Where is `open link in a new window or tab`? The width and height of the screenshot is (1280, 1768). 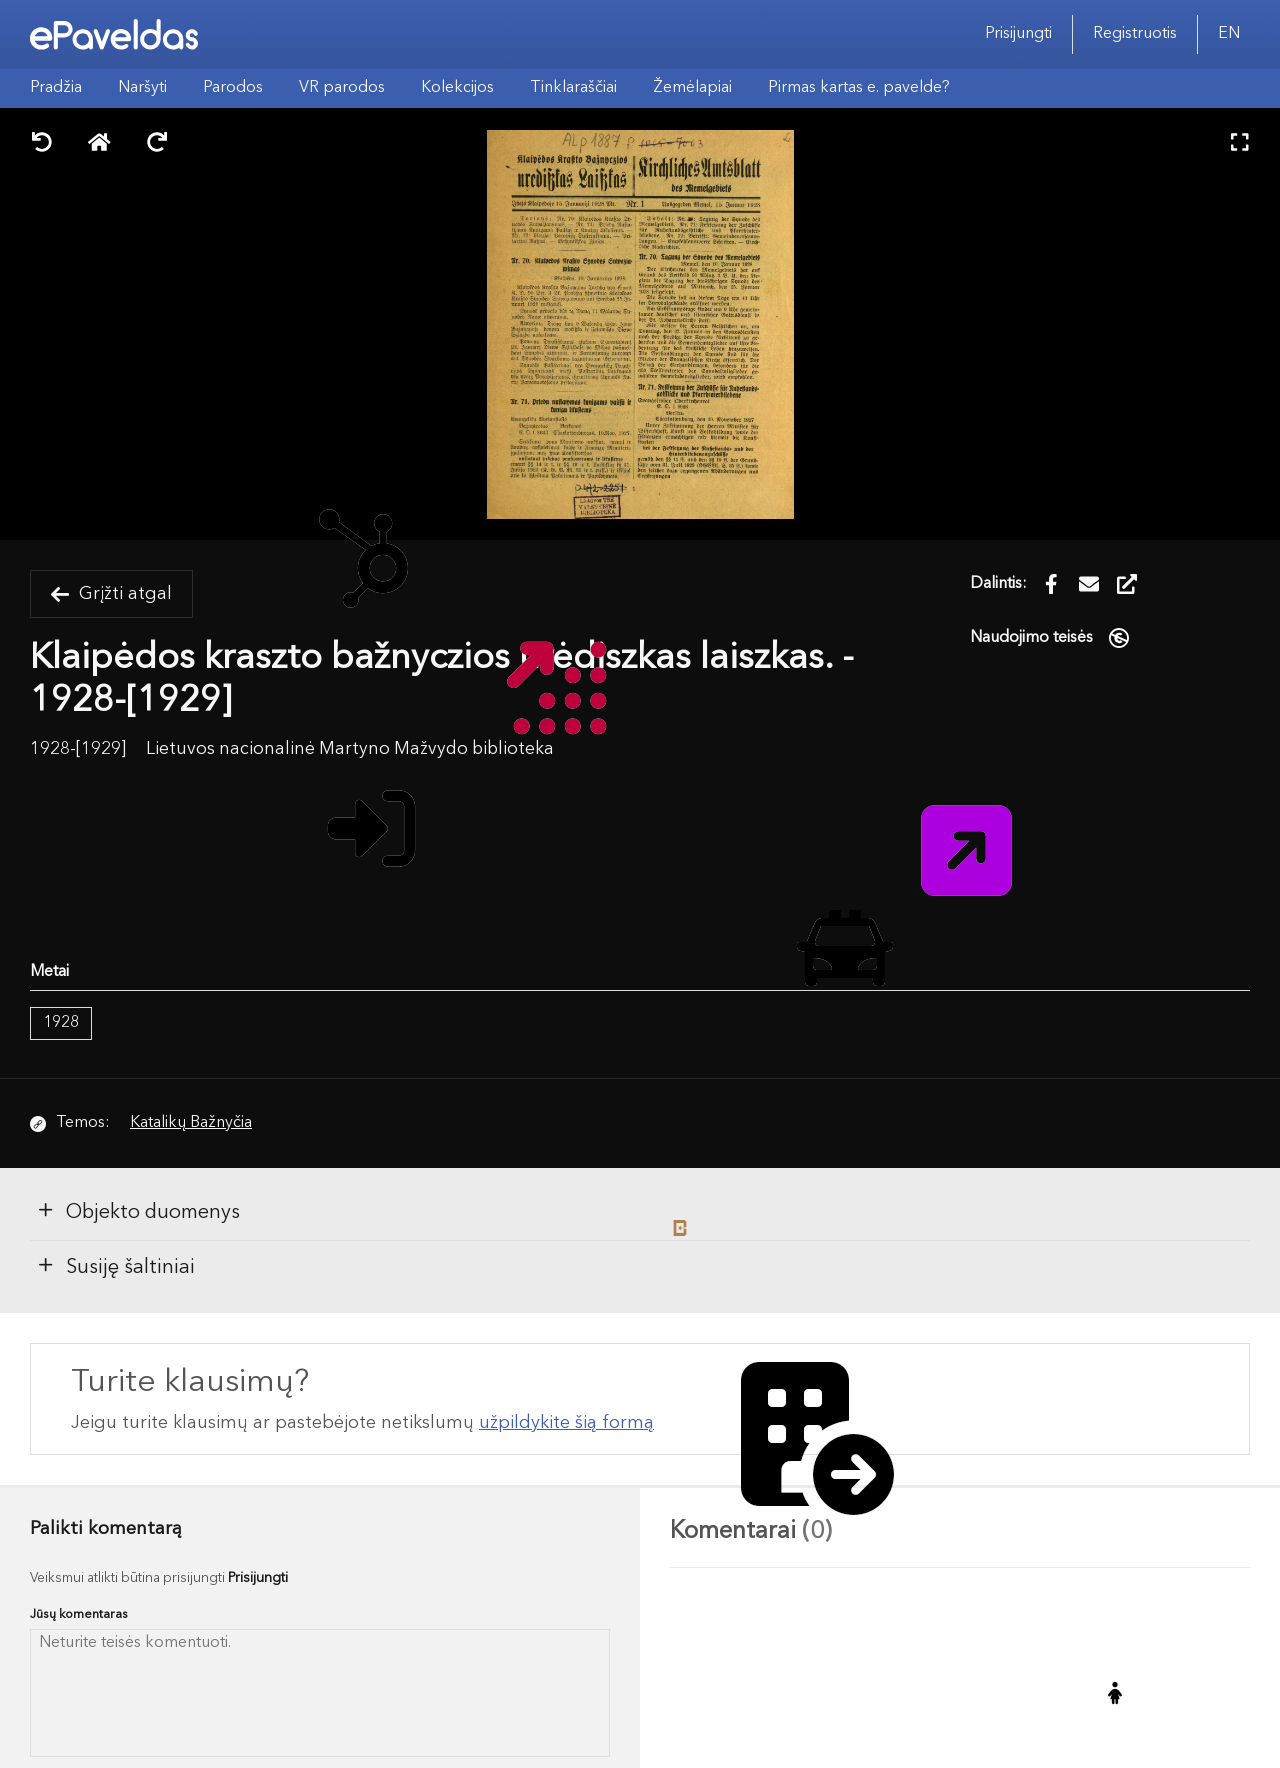
open link in a new window or tab is located at coordinates (966, 850).